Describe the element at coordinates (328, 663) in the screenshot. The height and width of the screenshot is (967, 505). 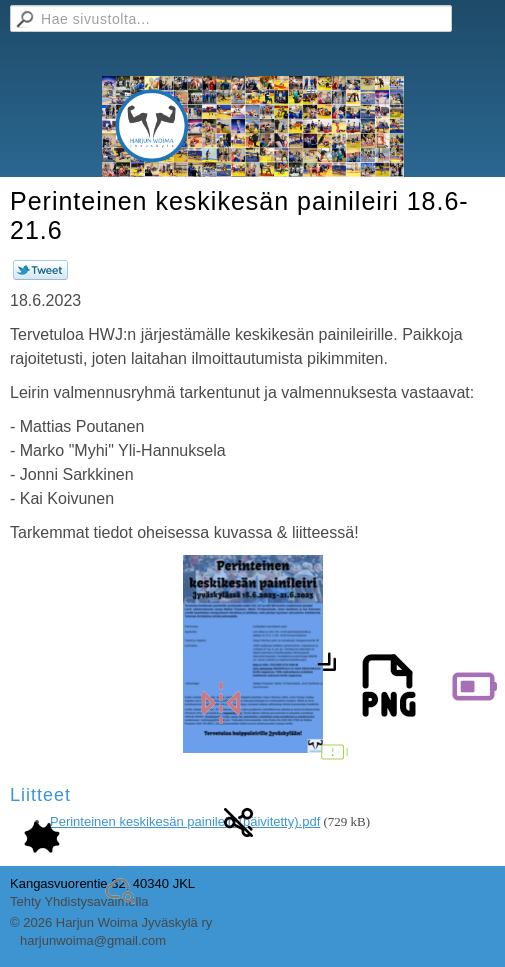
I see `move or resize toward bottom-right corner` at that location.